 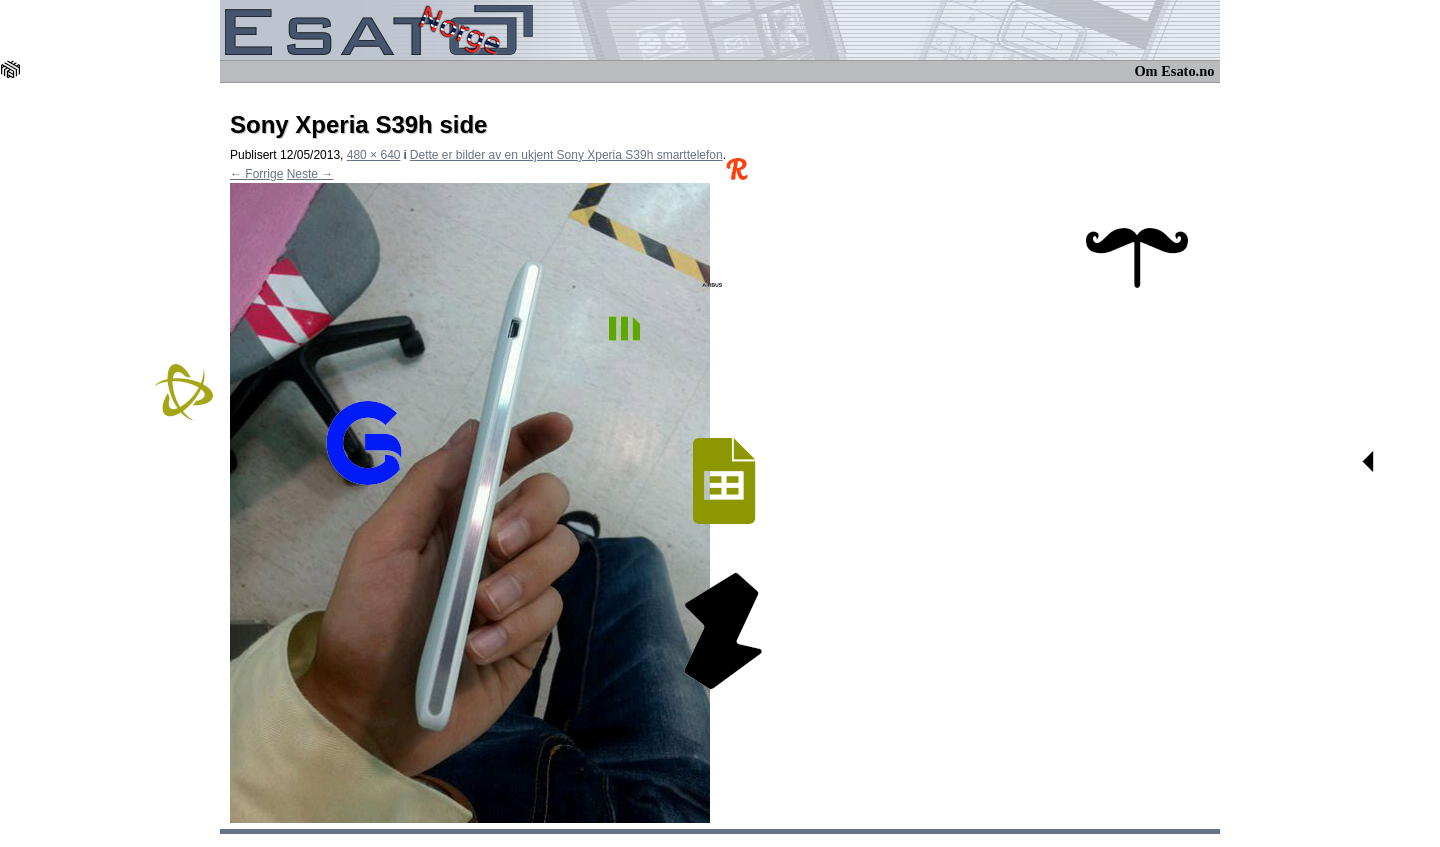 What do you see at coordinates (1137, 258) in the screenshot?
I see `handlebars.js templating library logo` at bounding box center [1137, 258].